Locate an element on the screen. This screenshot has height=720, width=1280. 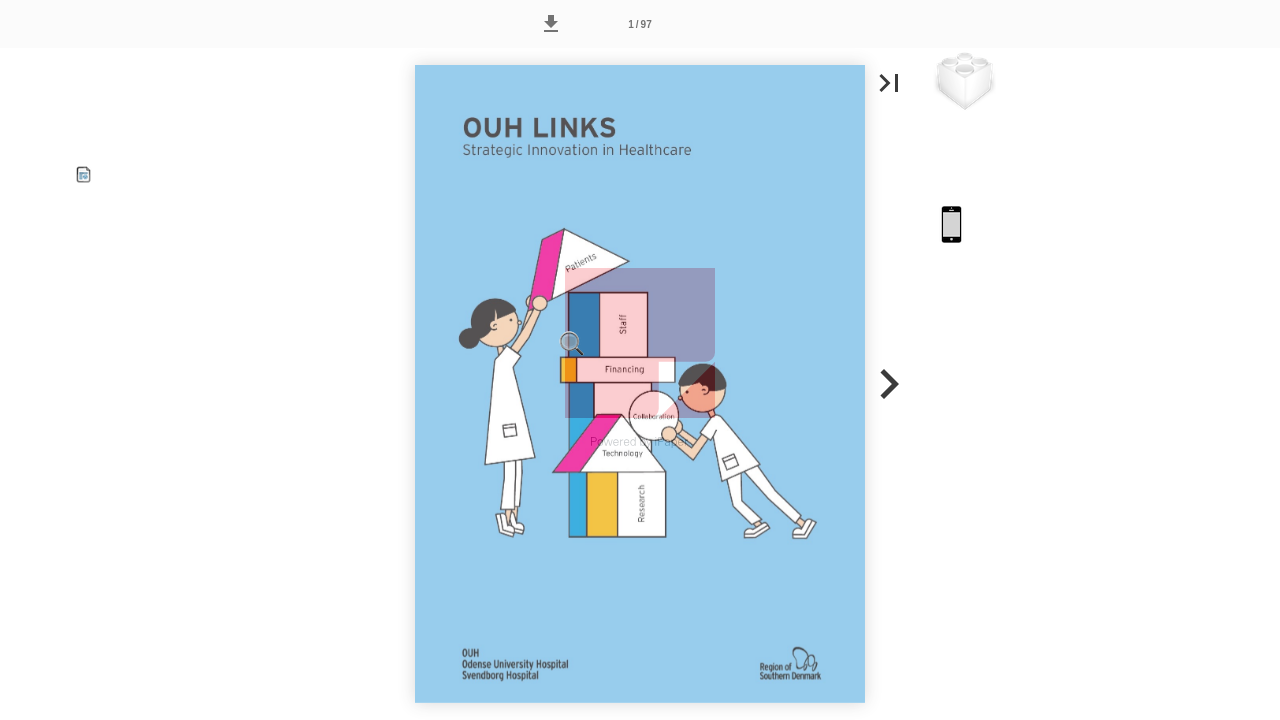
a plugin or extension module is located at coordinates (964, 81).